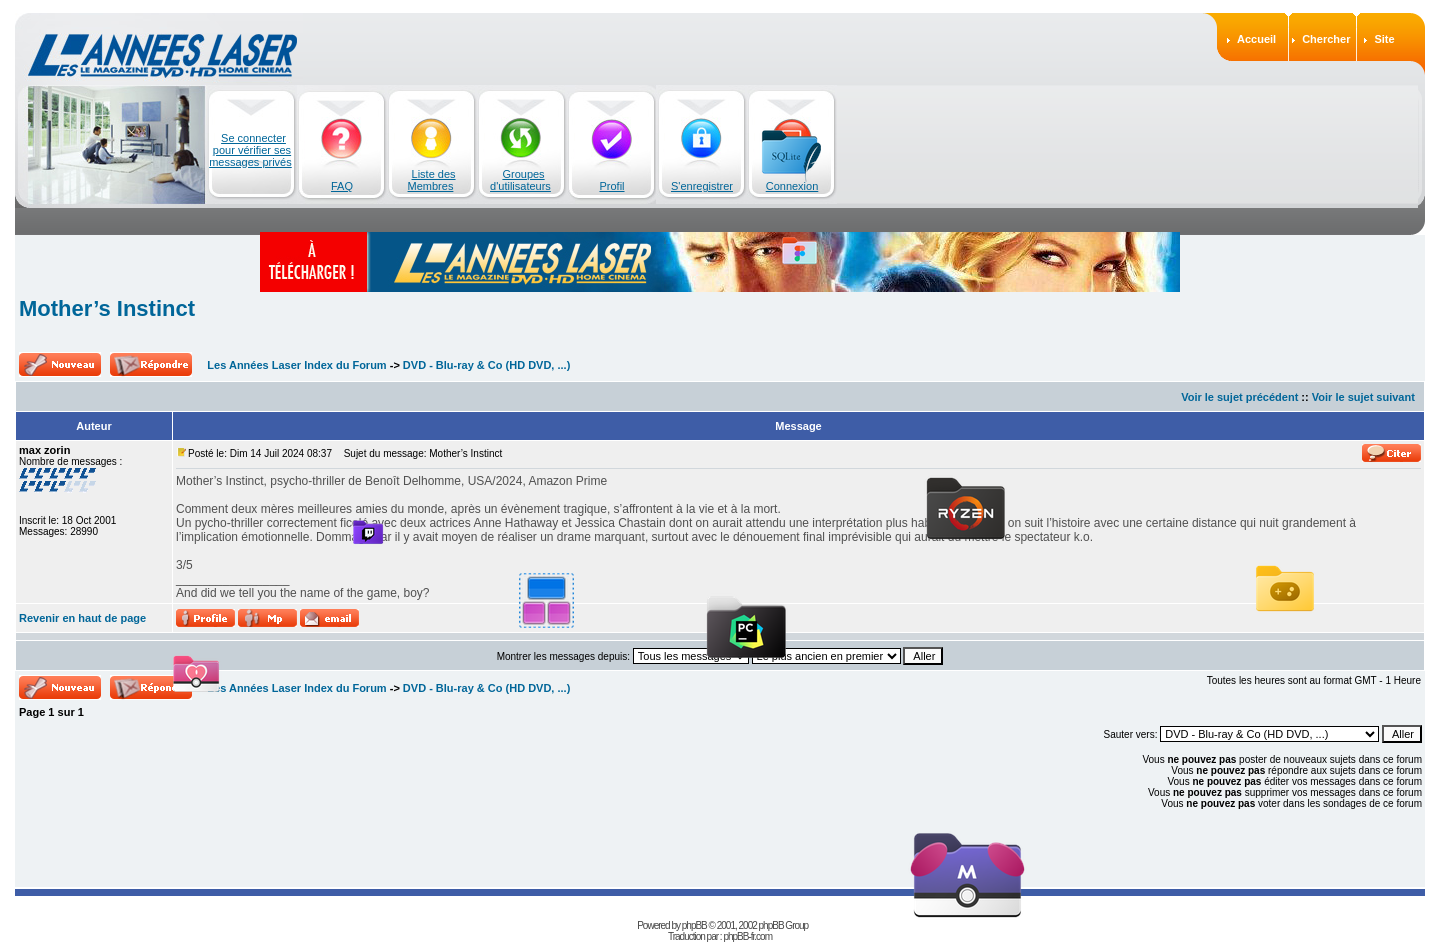  I want to click on folder containing AMD Ryzen-related files or software, so click(965, 510).